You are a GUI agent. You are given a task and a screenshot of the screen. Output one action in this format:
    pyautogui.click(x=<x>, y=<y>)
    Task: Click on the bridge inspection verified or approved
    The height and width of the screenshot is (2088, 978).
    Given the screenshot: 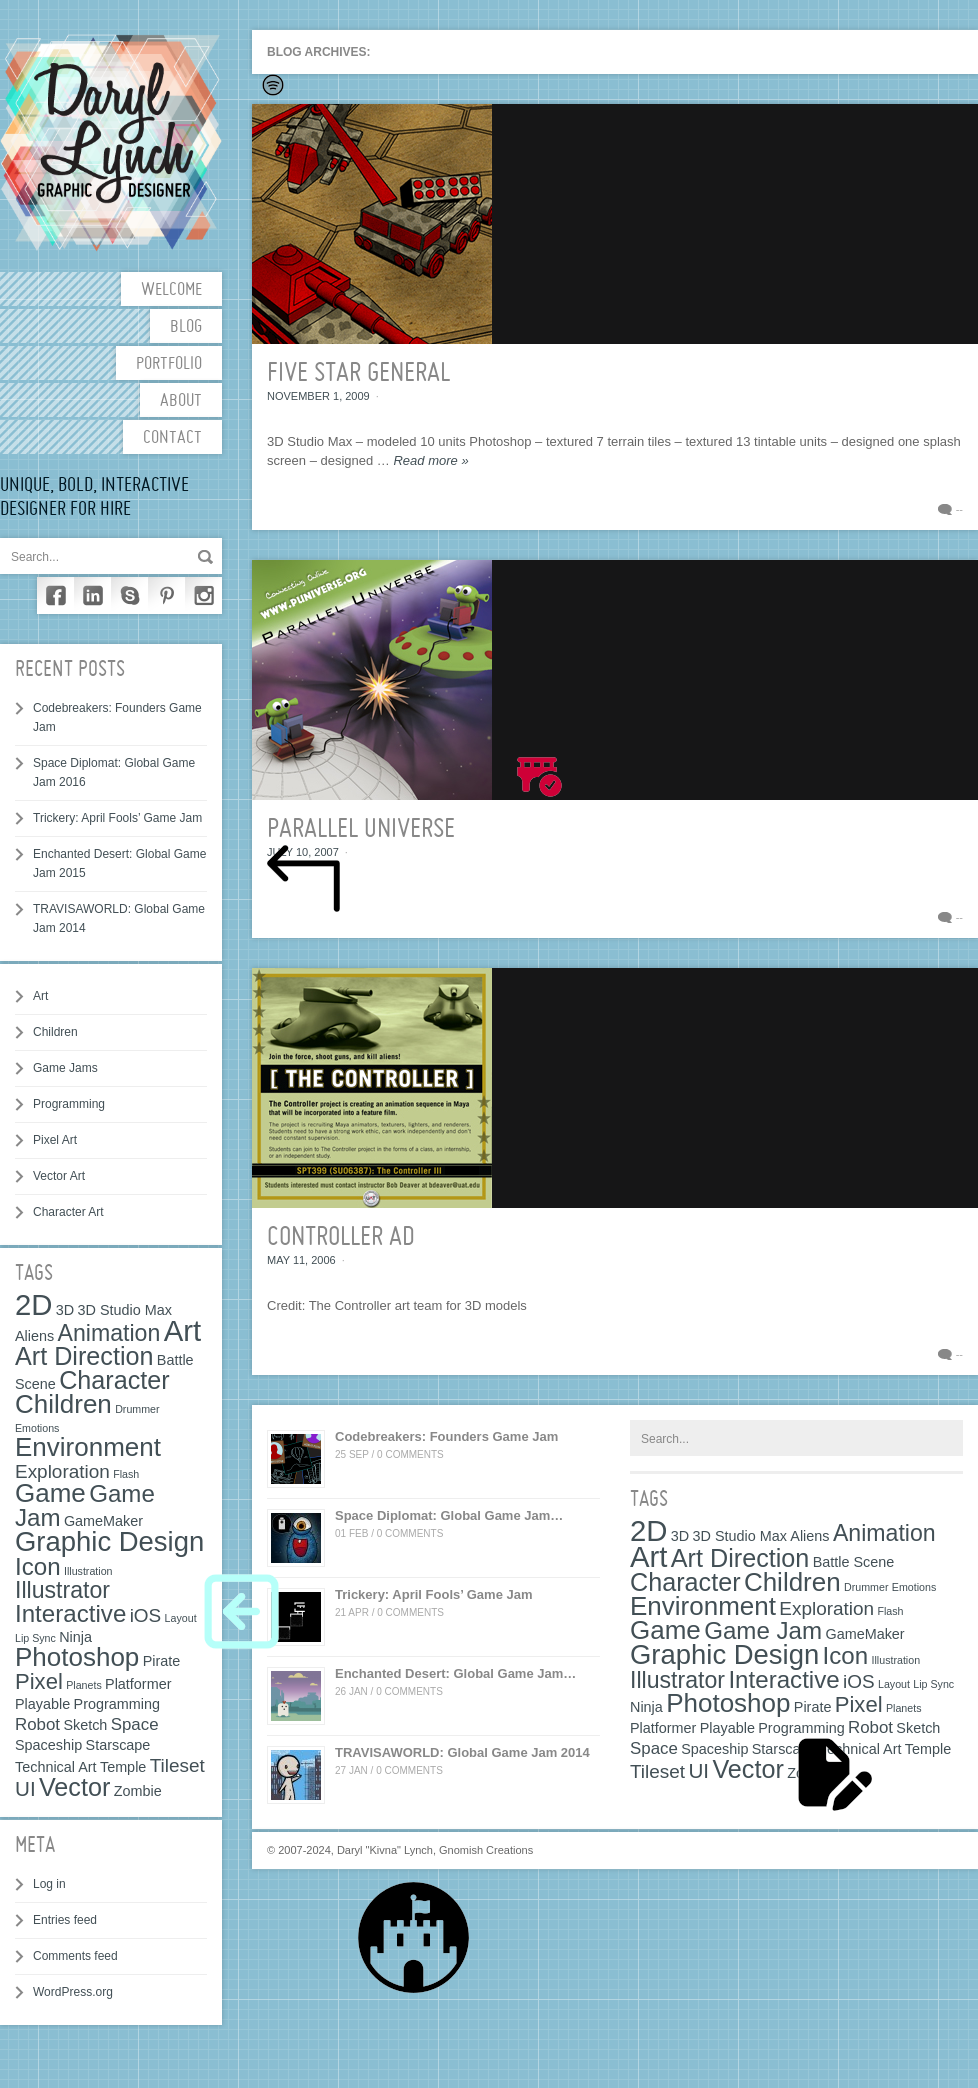 What is the action you would take?
    pyautogui.click(x=539, y=774)
    